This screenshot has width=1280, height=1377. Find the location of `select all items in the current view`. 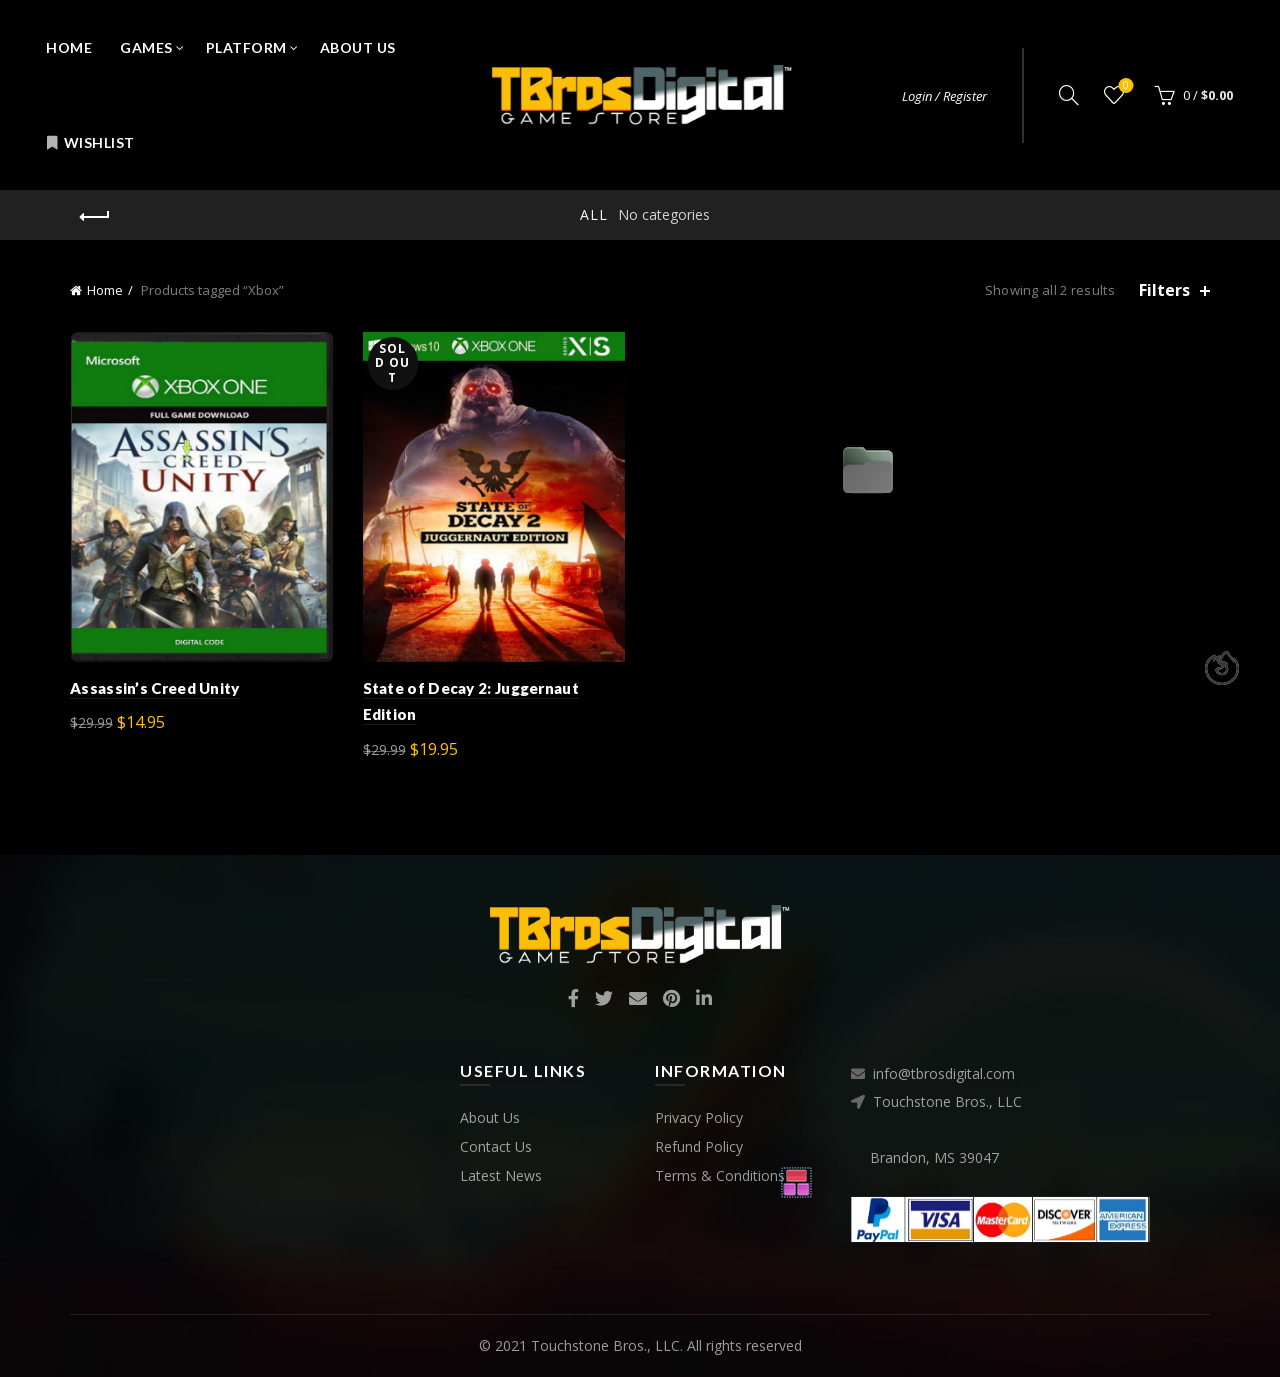

select all items in the current view is located at coordinates (796, 1182).